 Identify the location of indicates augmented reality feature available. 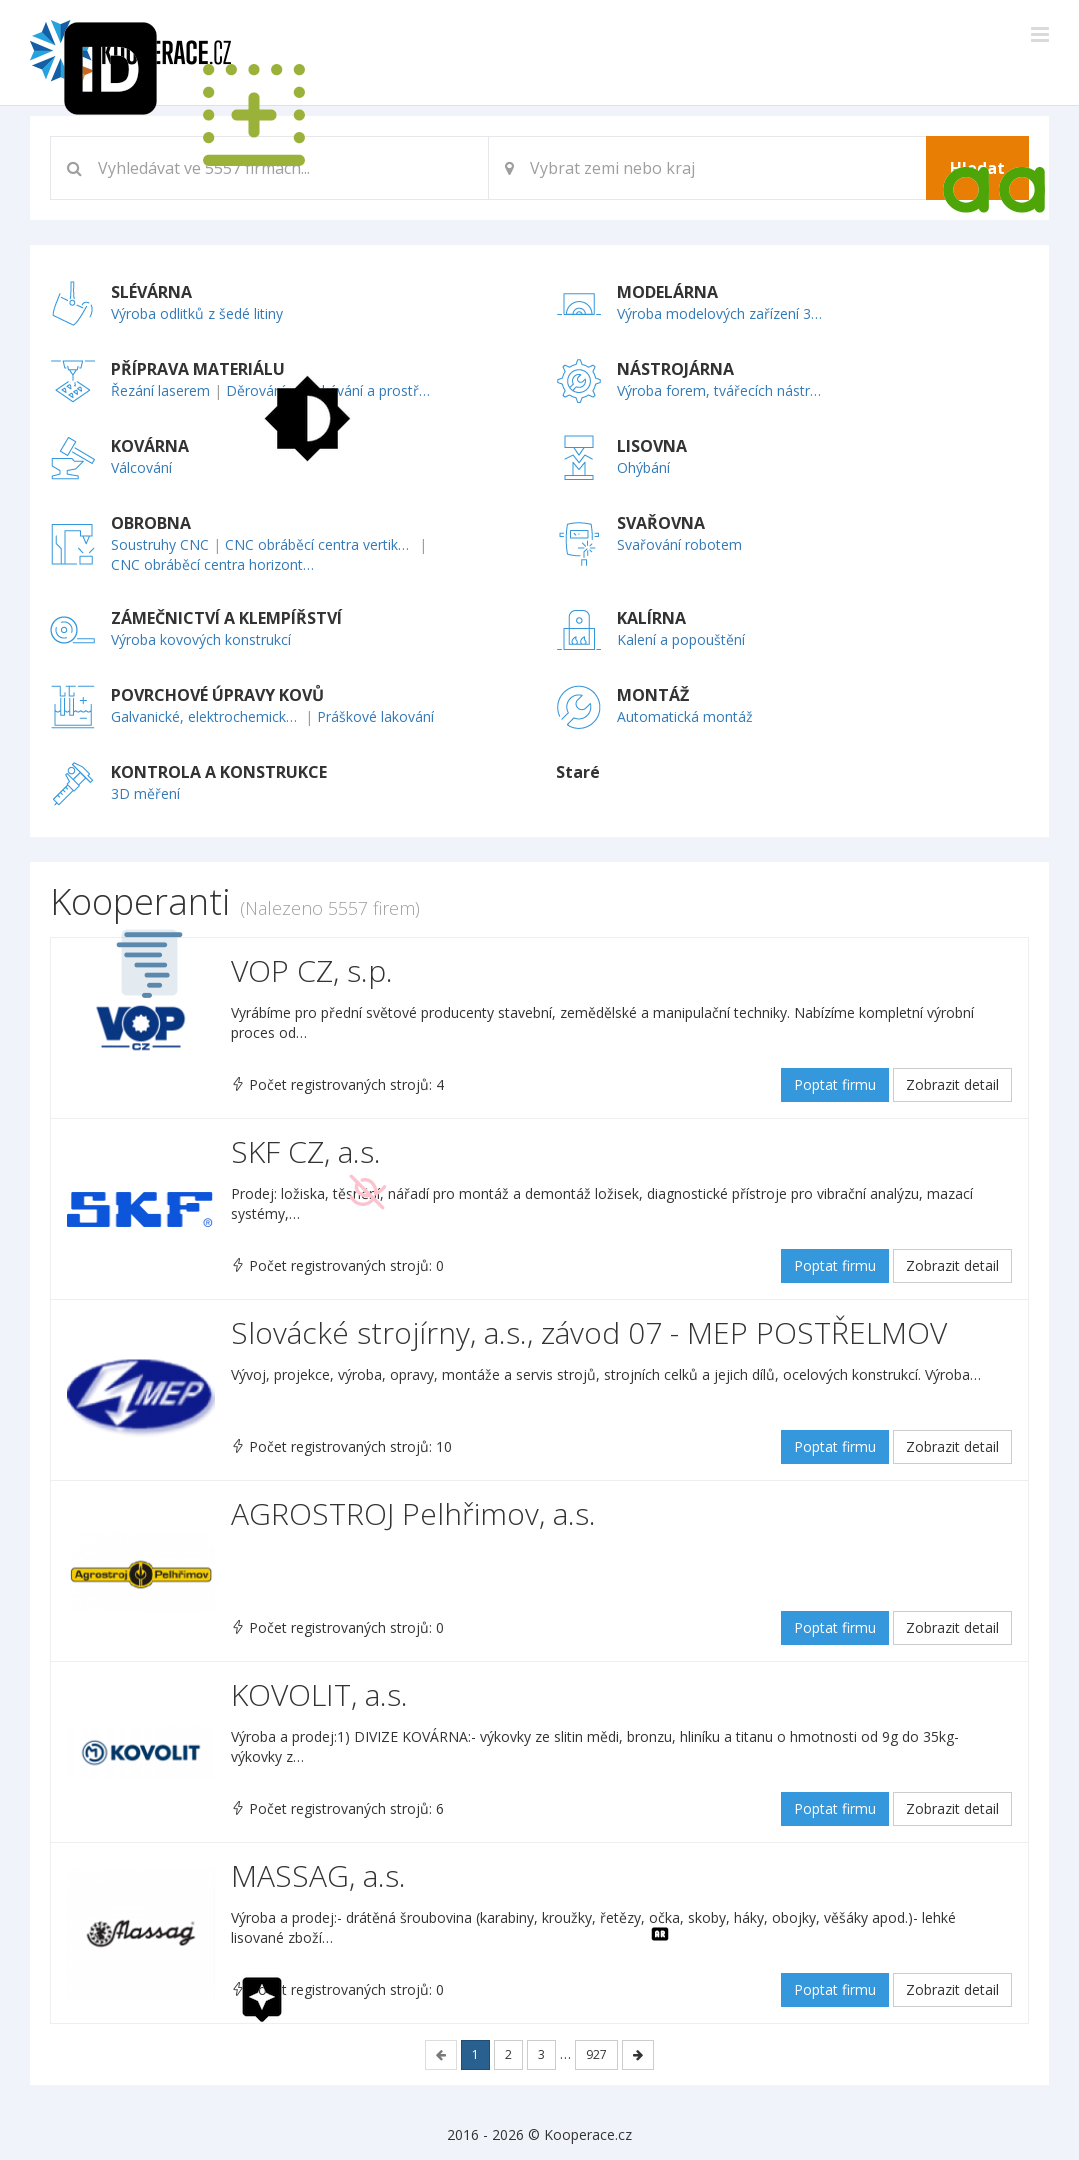
(660, 1934).